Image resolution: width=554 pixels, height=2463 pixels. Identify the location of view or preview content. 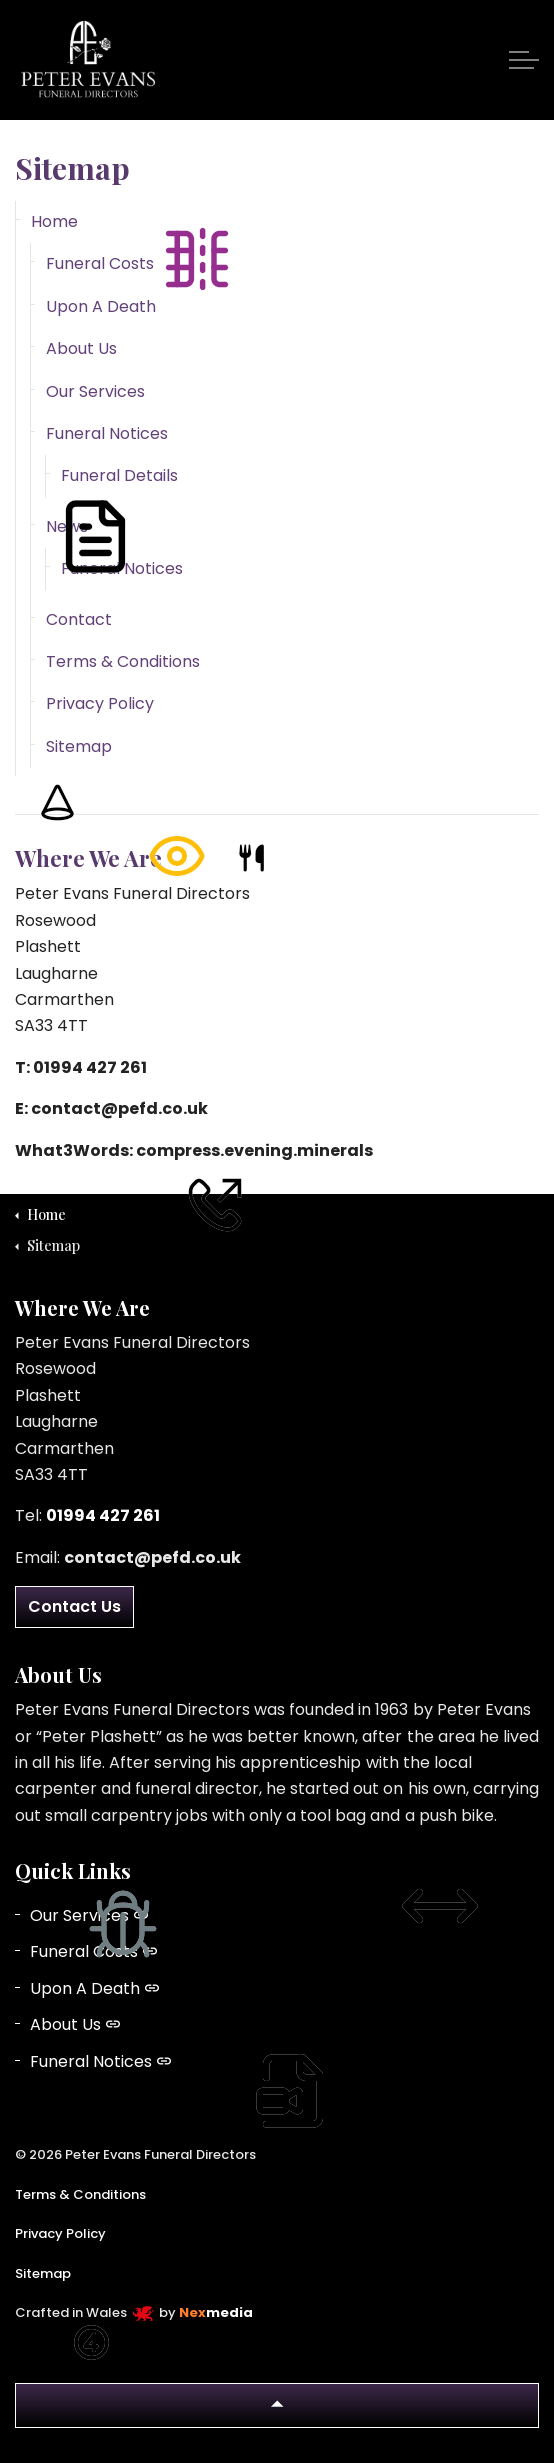
(177, 856).